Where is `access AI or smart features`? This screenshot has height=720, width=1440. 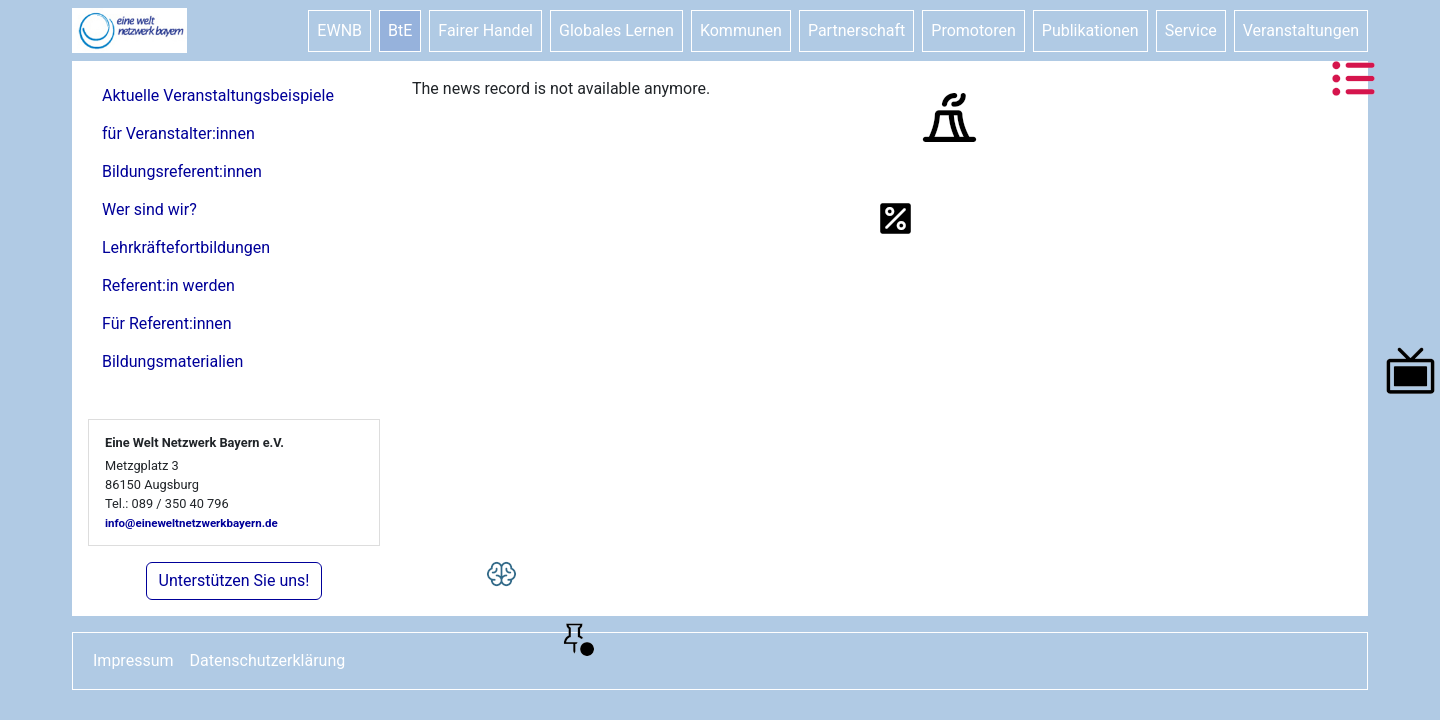
access AI or smart features is located at coordinates (501, 574).